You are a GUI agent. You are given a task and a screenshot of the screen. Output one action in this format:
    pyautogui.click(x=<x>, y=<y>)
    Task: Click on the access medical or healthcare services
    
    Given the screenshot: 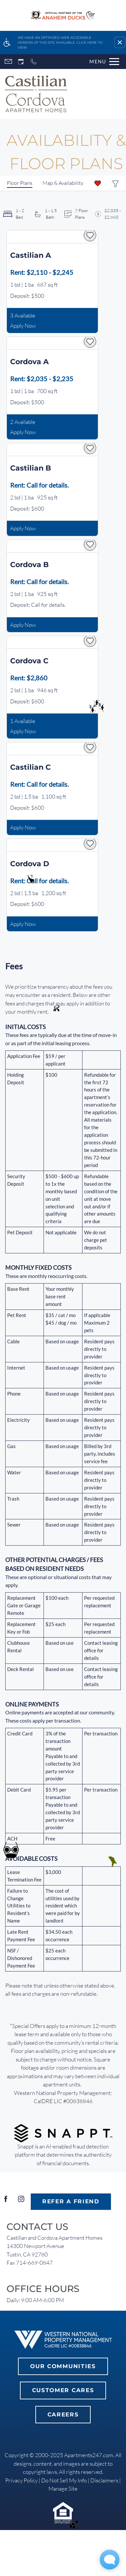 What is the action you would take?
    pyautogui.click(x=11, y=1850)
    